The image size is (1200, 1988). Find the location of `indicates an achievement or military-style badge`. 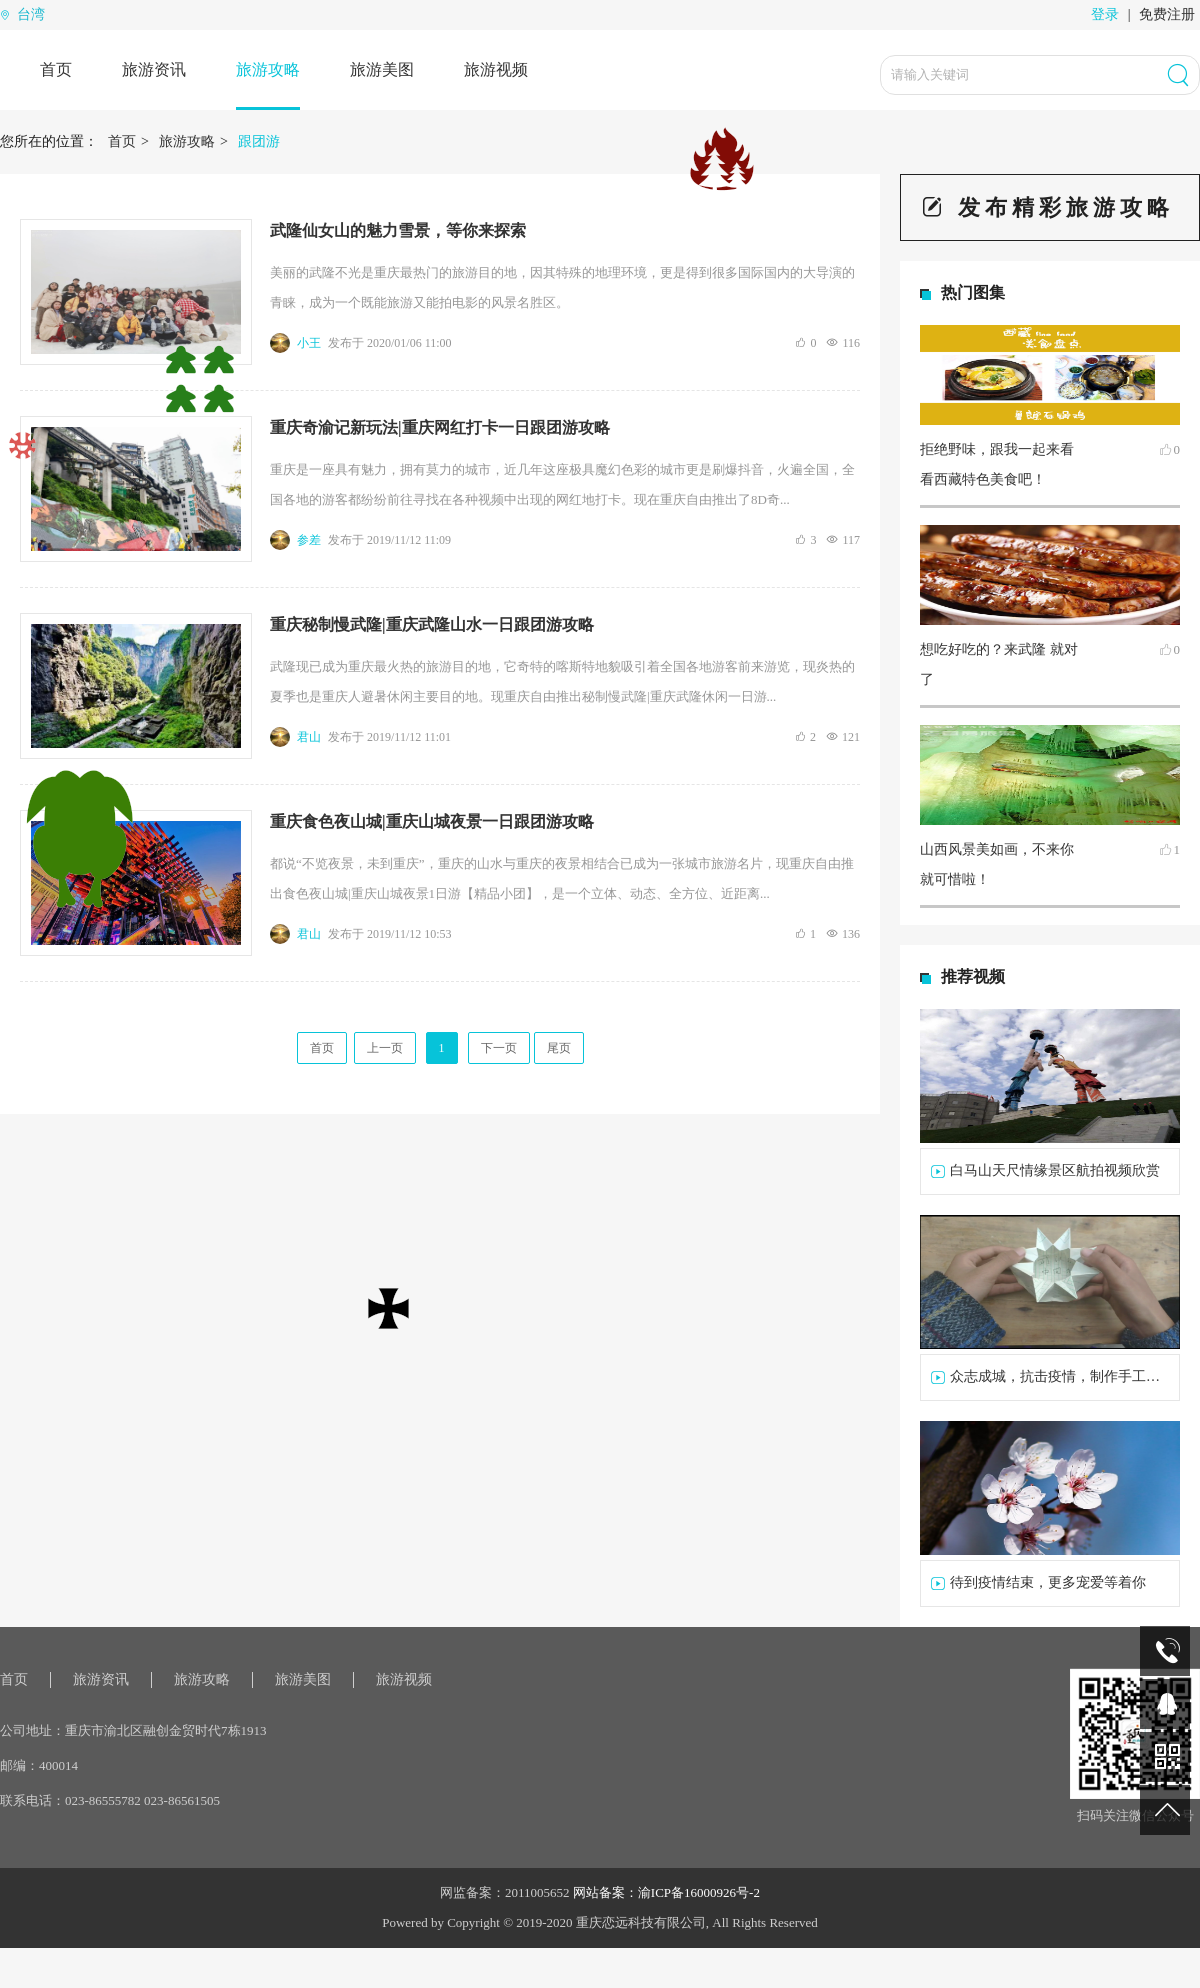

indicates an achievement or military-style badge is located at coordinates (388, 1308).